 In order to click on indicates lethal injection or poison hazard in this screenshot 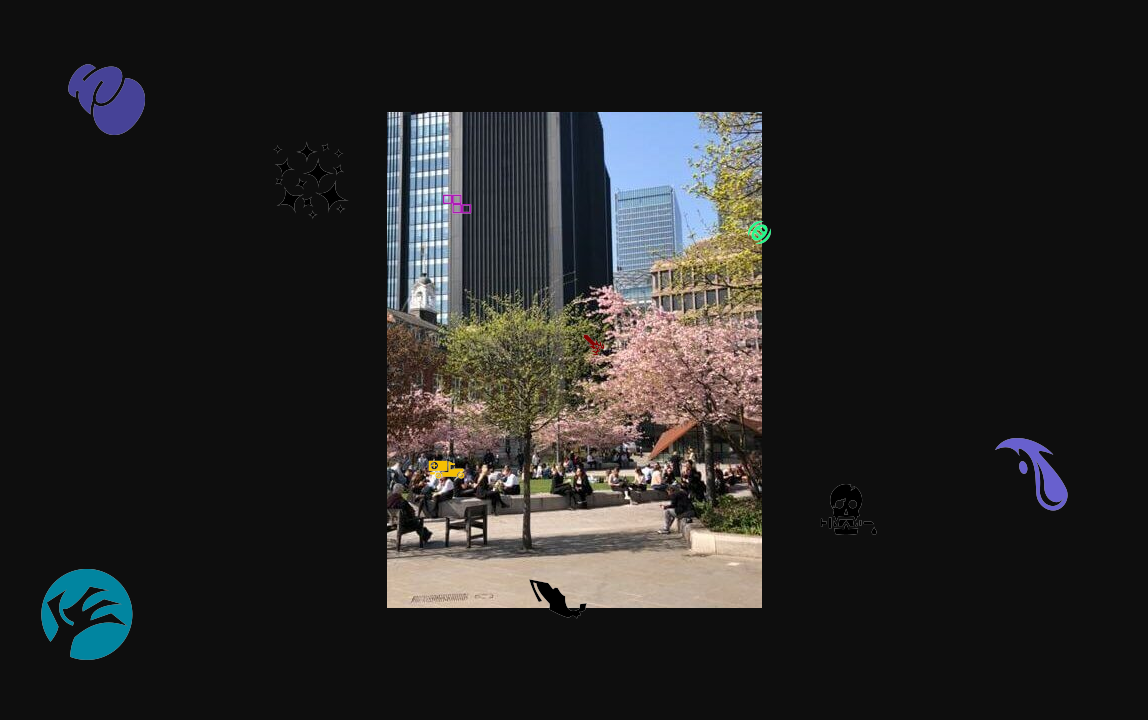, I will do `click(847, 509)`.